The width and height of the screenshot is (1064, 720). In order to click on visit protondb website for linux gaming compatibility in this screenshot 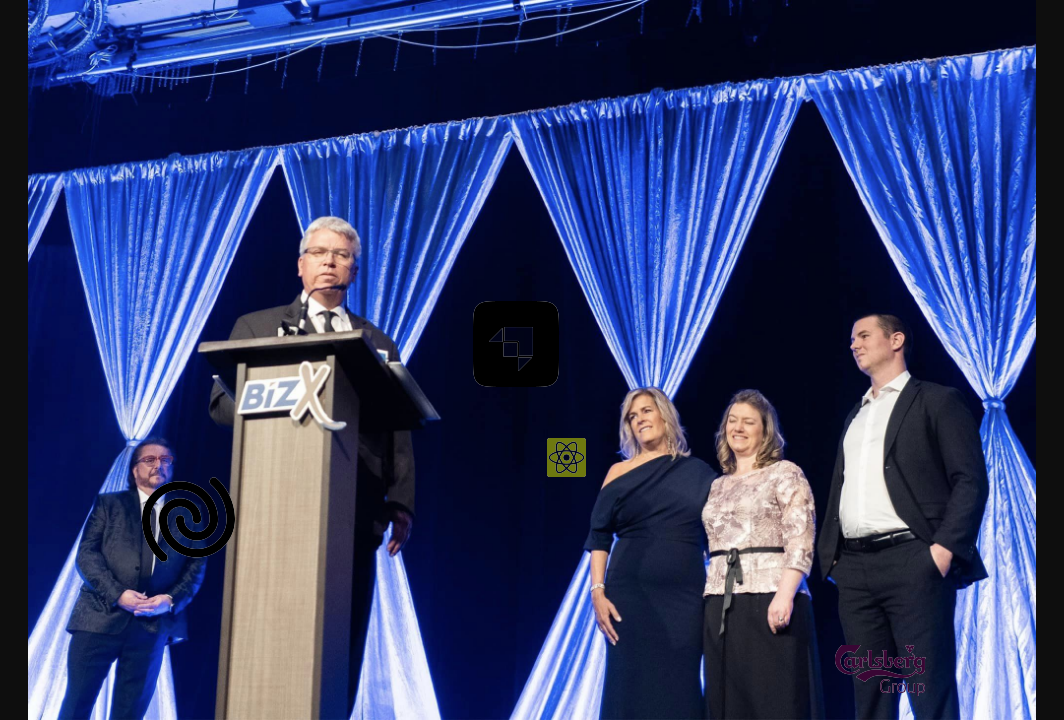, I will do `click(566, 457)`.